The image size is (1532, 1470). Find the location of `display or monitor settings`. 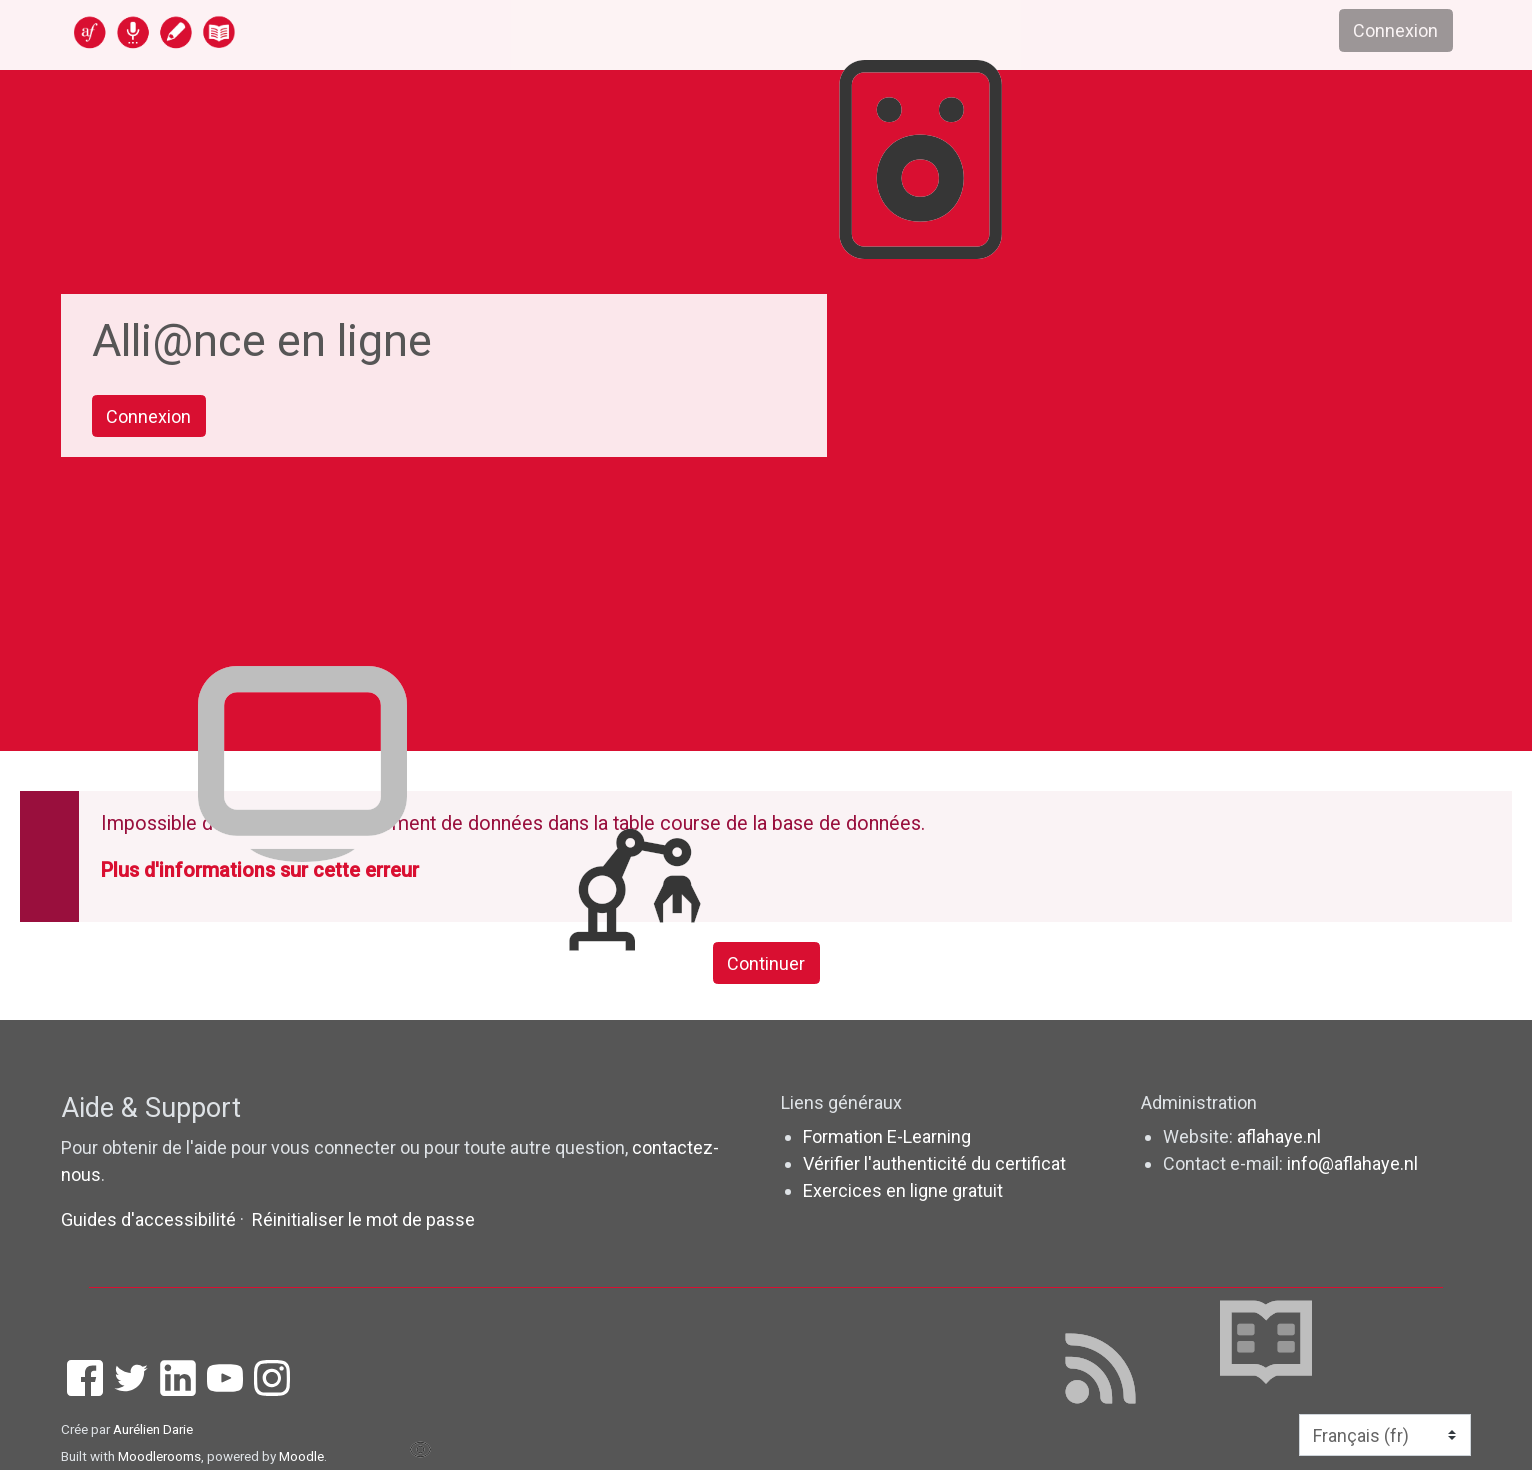

display or monitor settings is located at coordinates (302, 757).